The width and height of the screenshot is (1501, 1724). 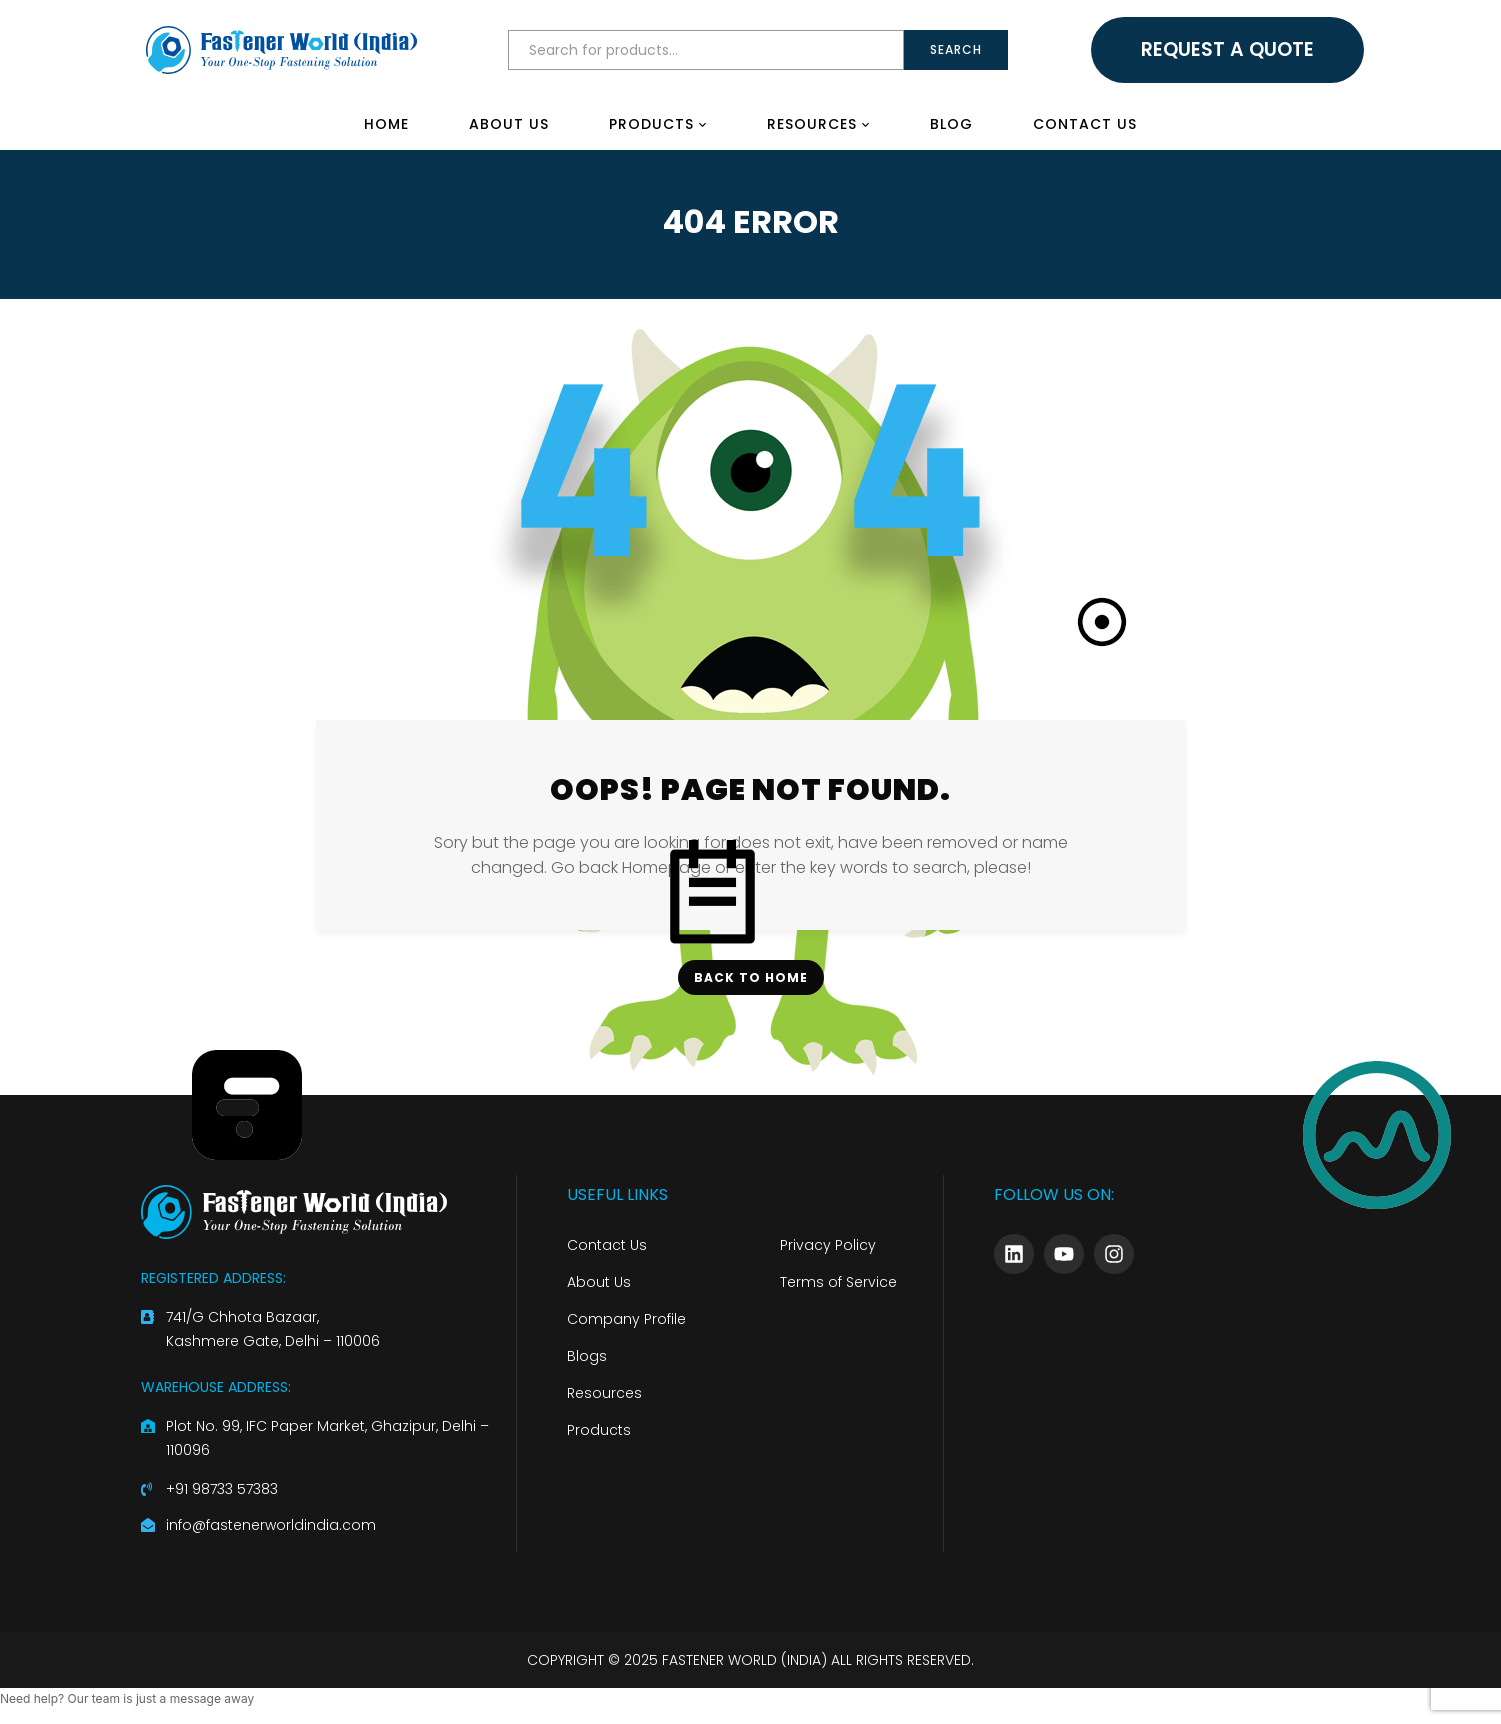 What do you see at coordinates (1377, 1135) in the screenshot?
I see `open the Flood torrent client` at bounding box center [1377, 1135].